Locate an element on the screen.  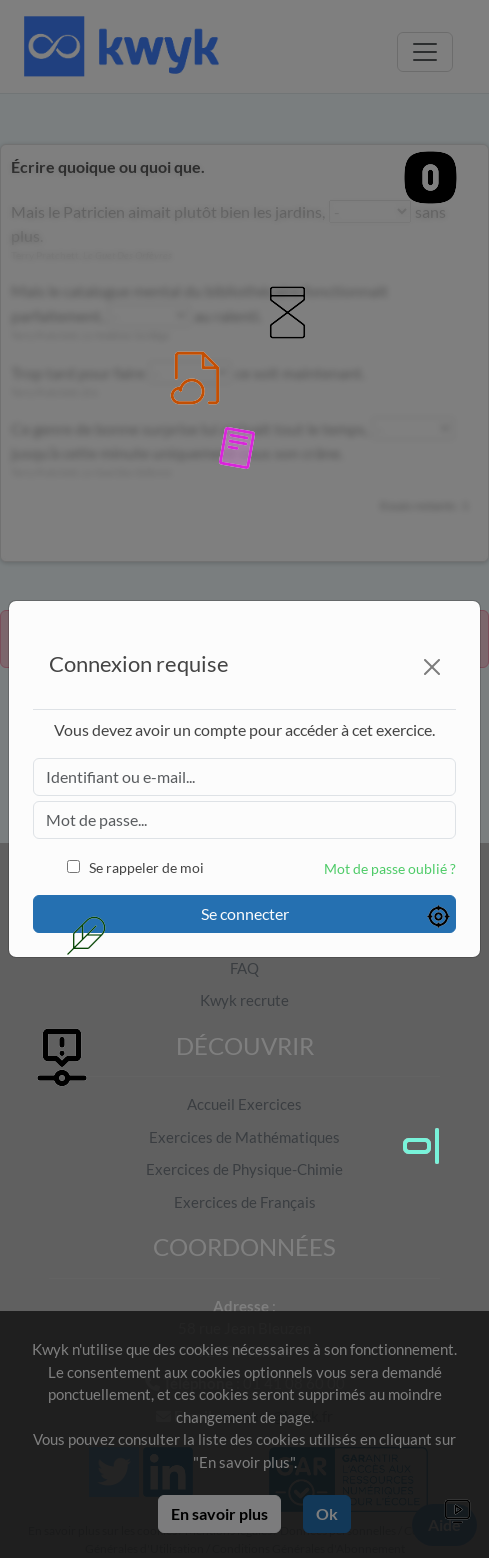
center map on current location is located at coordinates (438, 916).